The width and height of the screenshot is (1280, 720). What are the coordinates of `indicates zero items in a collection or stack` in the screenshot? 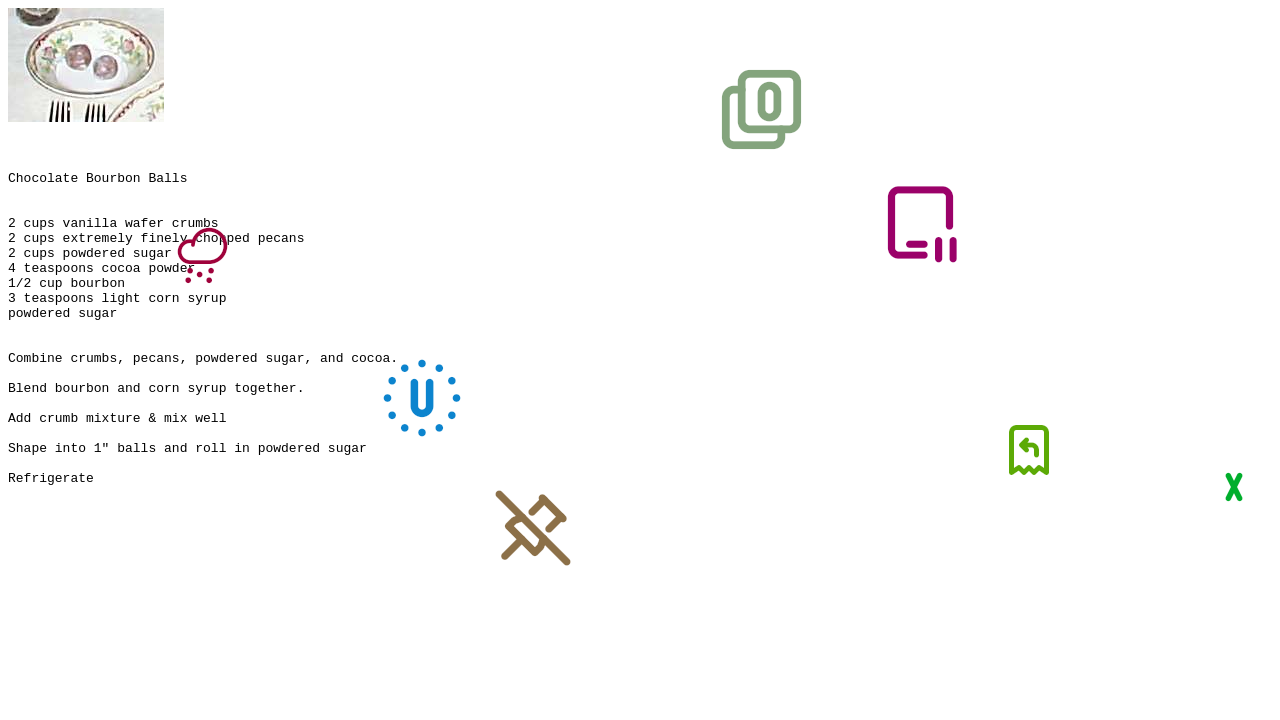 It's located at (761, 109).